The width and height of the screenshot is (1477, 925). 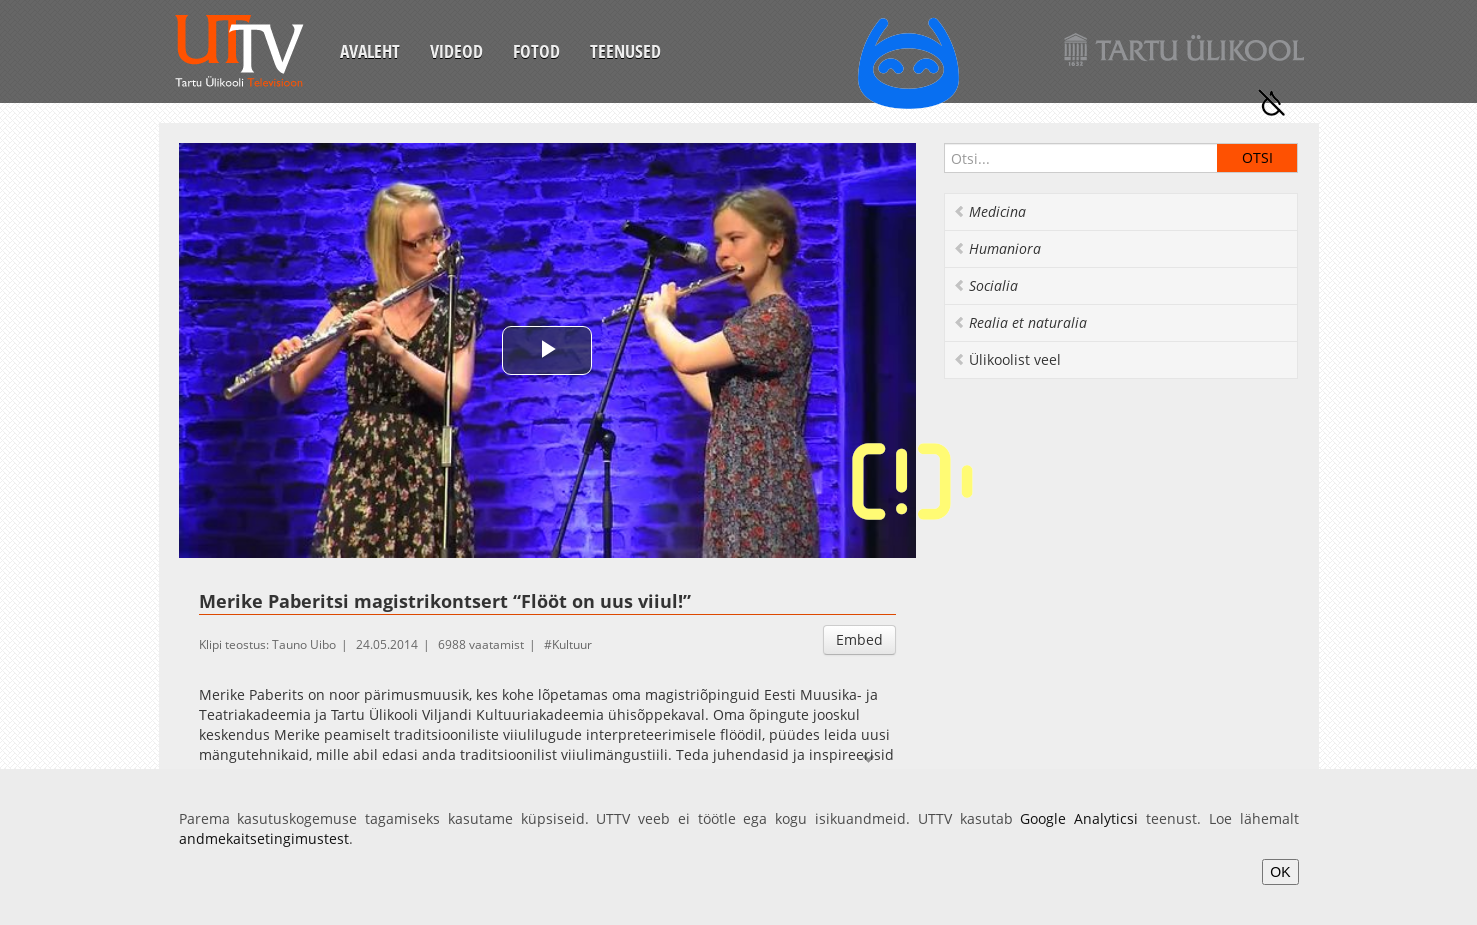 I want to click on indicates a bot account or automated user, so click(x=908, y=63).